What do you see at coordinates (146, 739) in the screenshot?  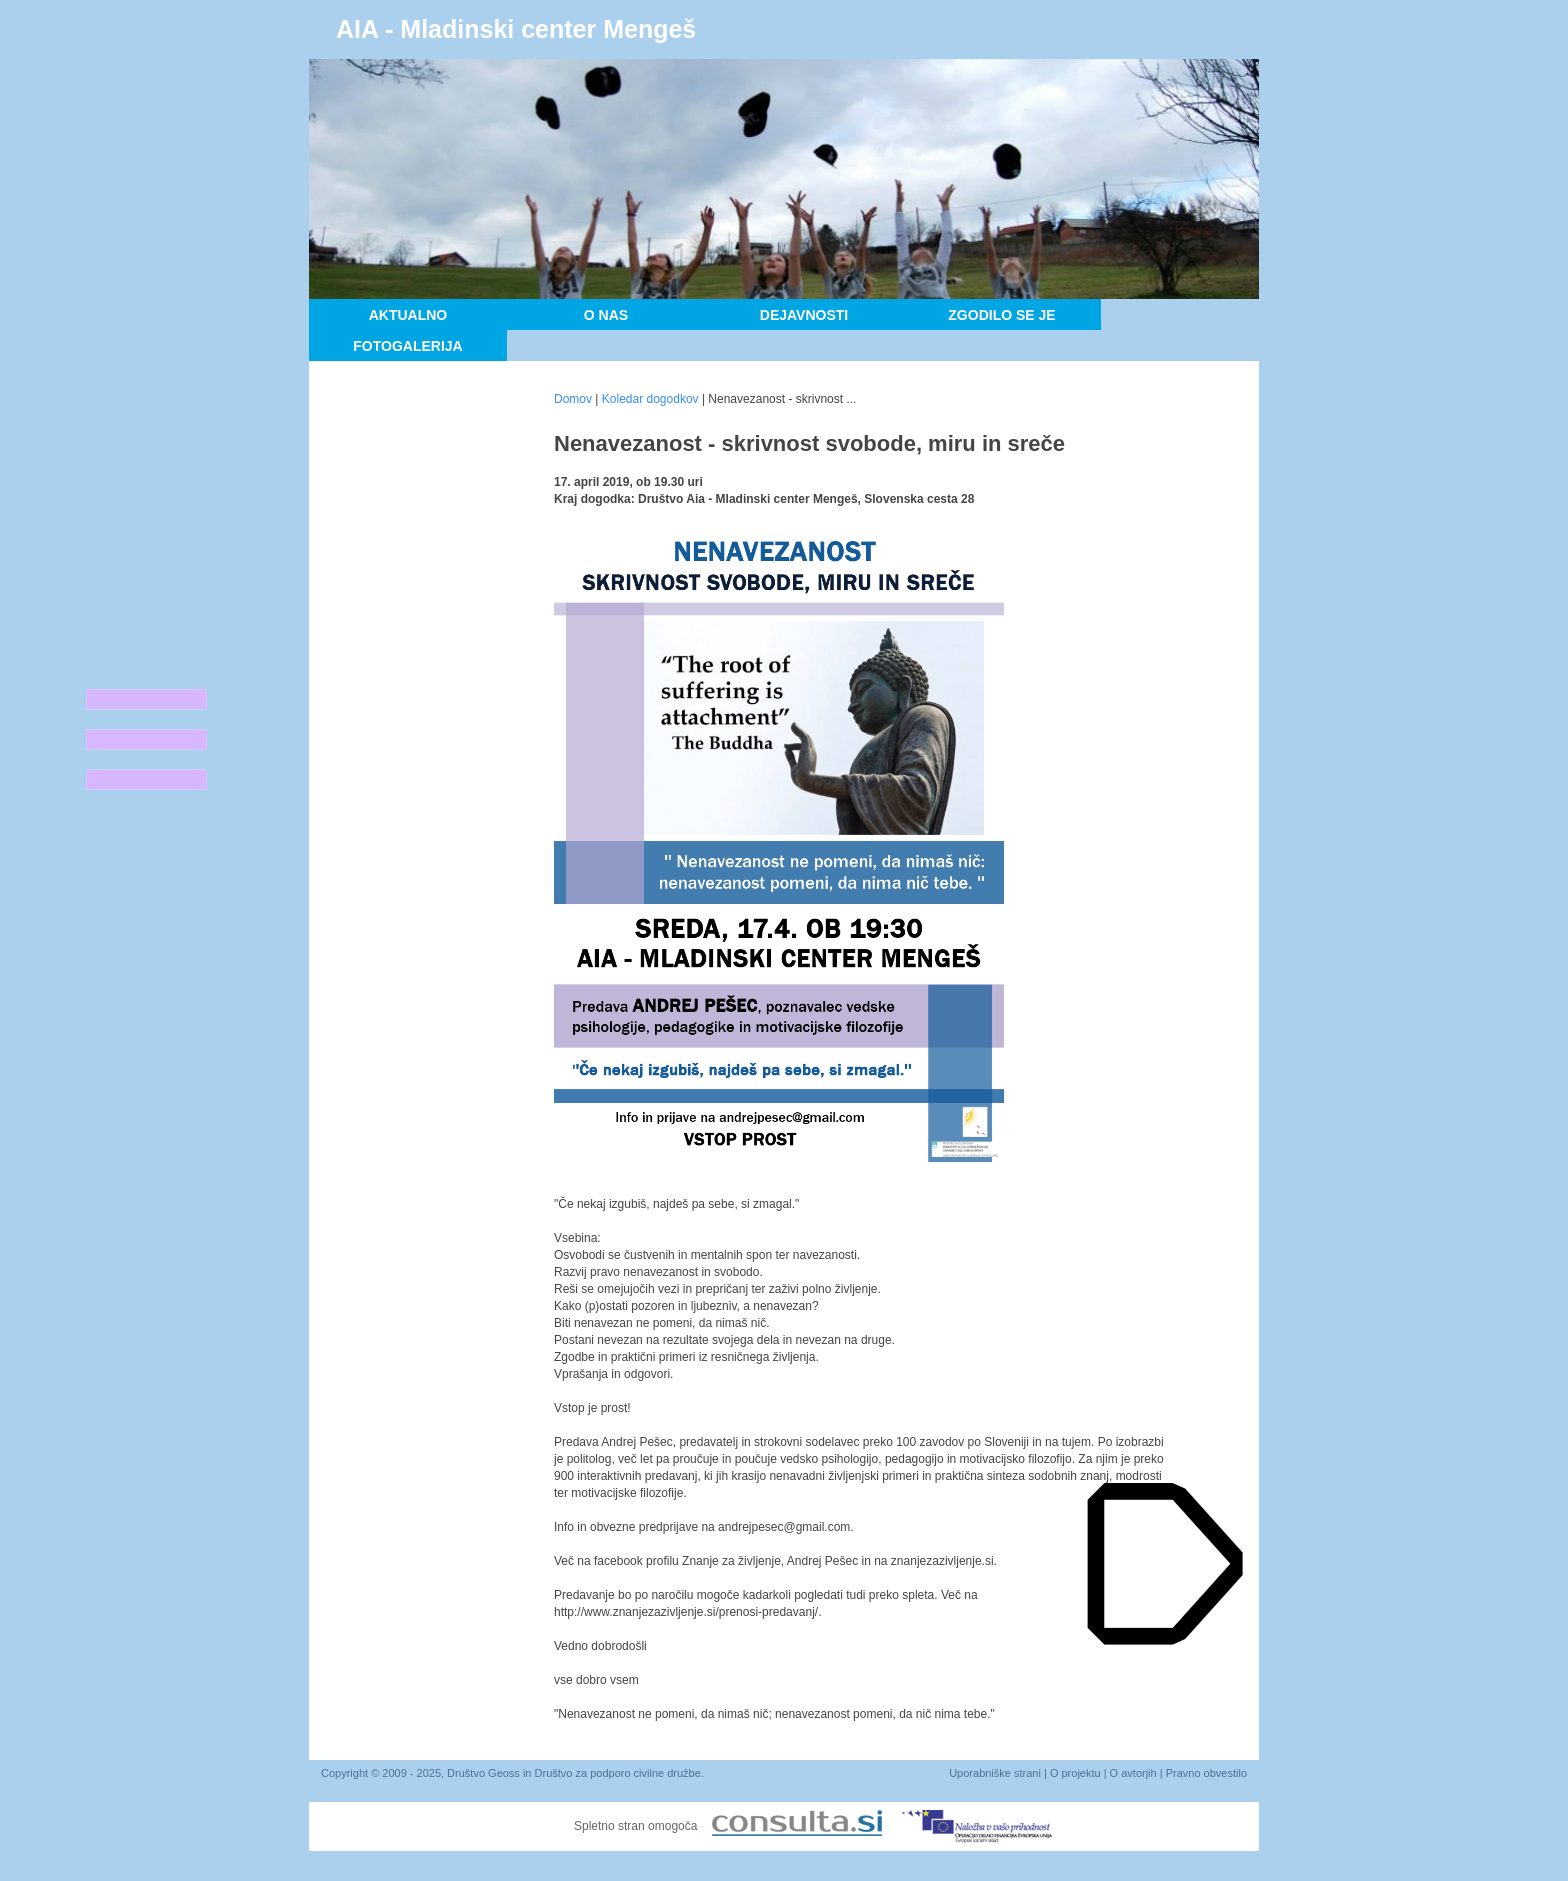 I see `open navigation menu` at bounding box center [146, 739].